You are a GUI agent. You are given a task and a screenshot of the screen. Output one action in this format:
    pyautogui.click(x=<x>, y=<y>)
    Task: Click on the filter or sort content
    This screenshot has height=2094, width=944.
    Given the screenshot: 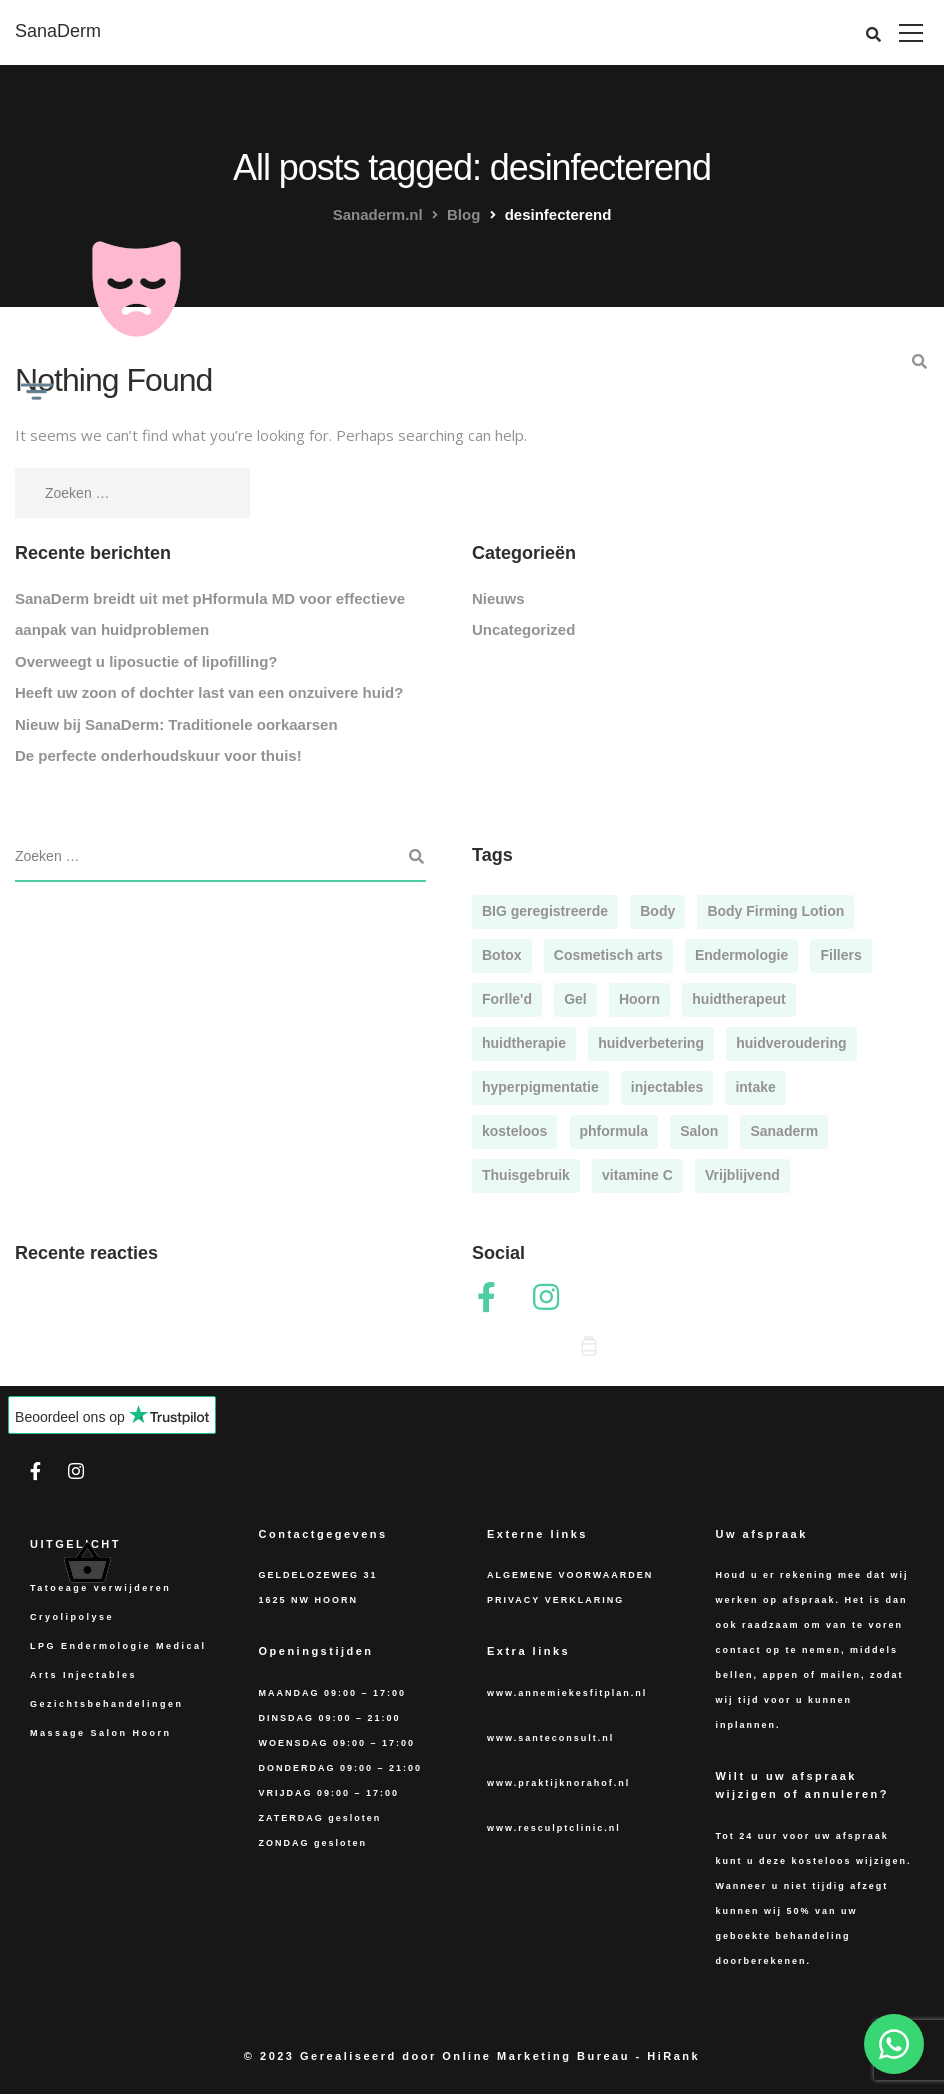 What is the action you would take?
    pyautogui.click(x=36, y=390)
    